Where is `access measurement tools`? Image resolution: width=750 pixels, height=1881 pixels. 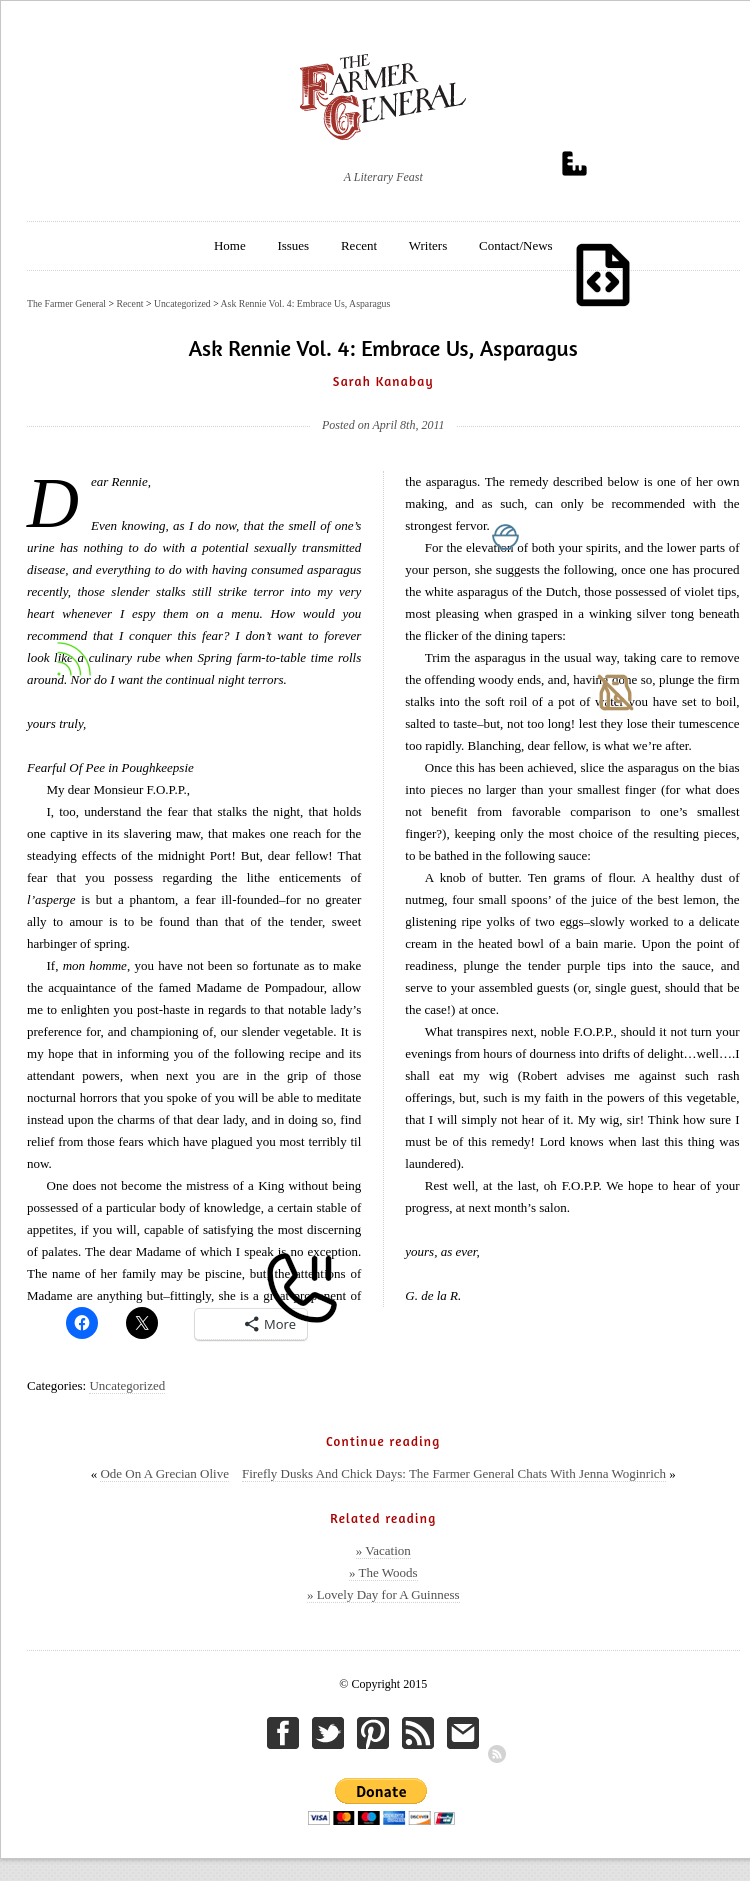 access measurement tools is located at coordinates (574, 163).